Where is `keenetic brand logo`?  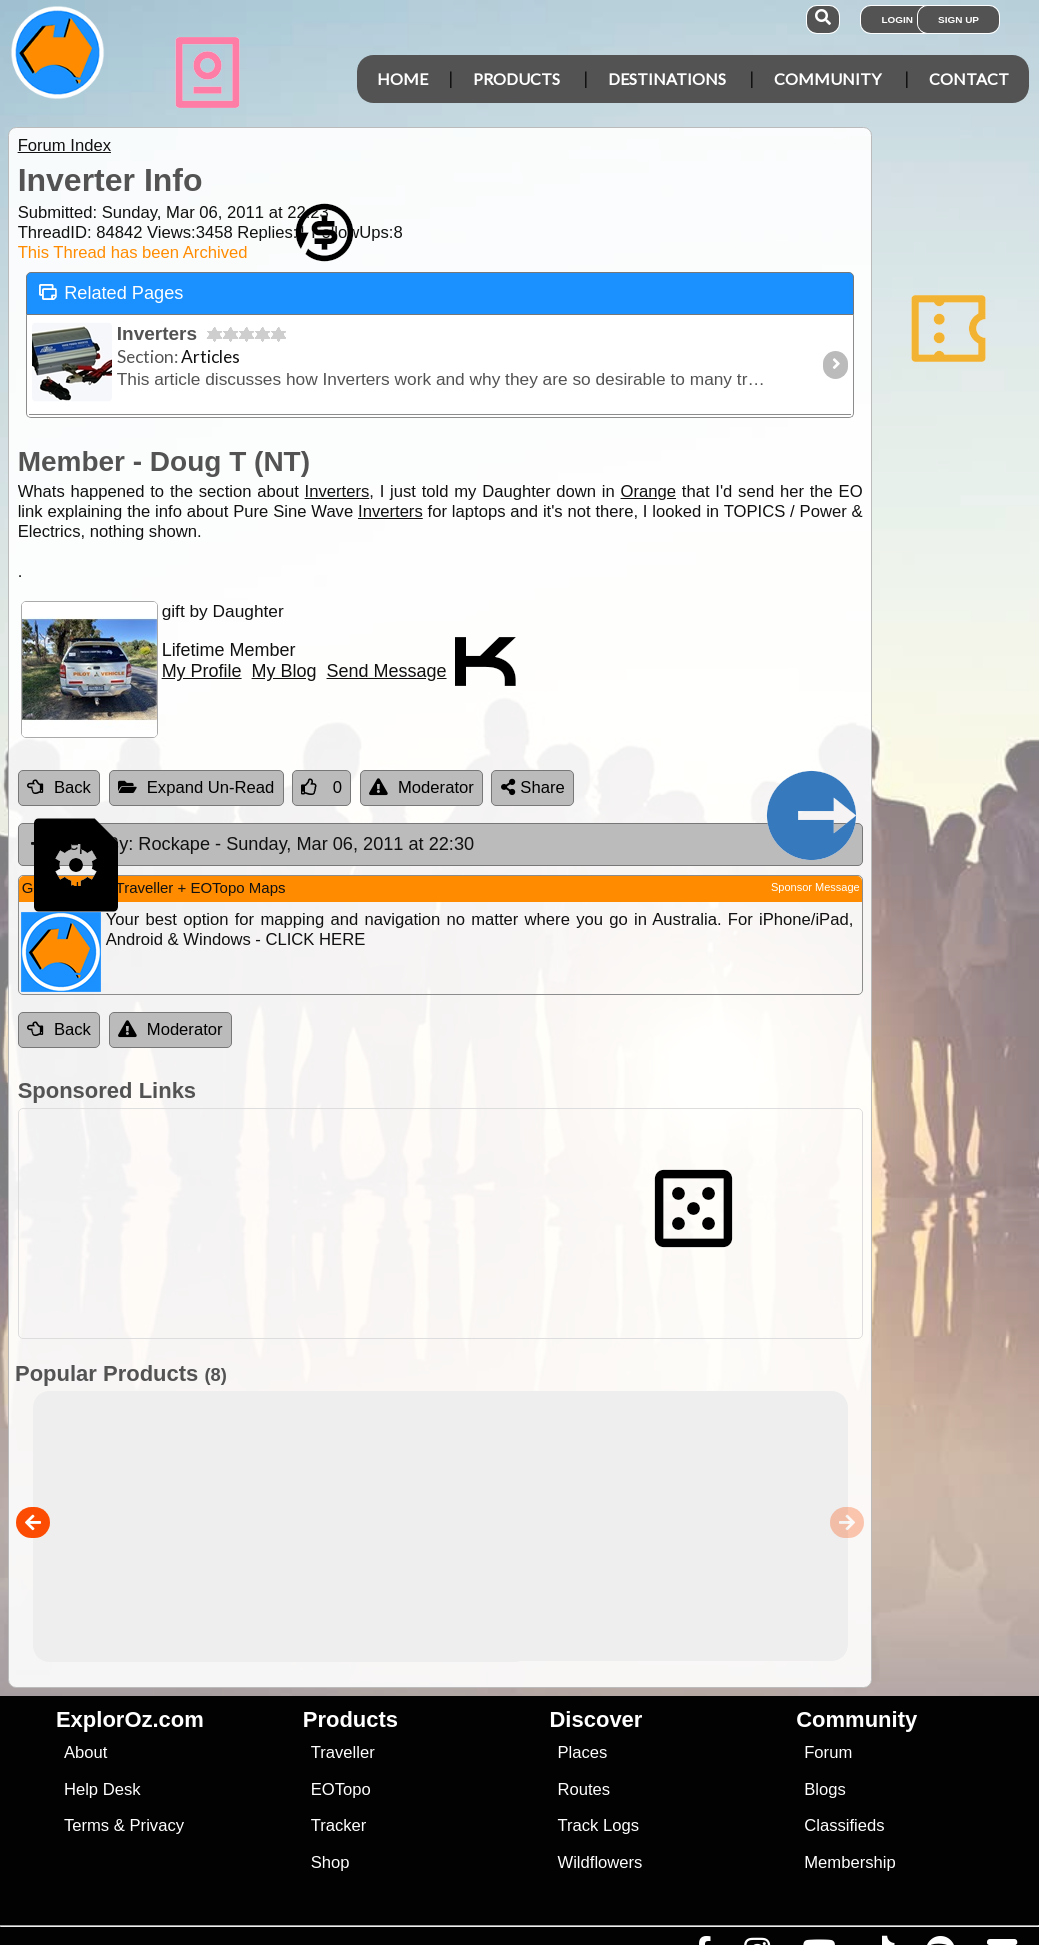
keenetic brand logo is located at coordinates (485, 661).